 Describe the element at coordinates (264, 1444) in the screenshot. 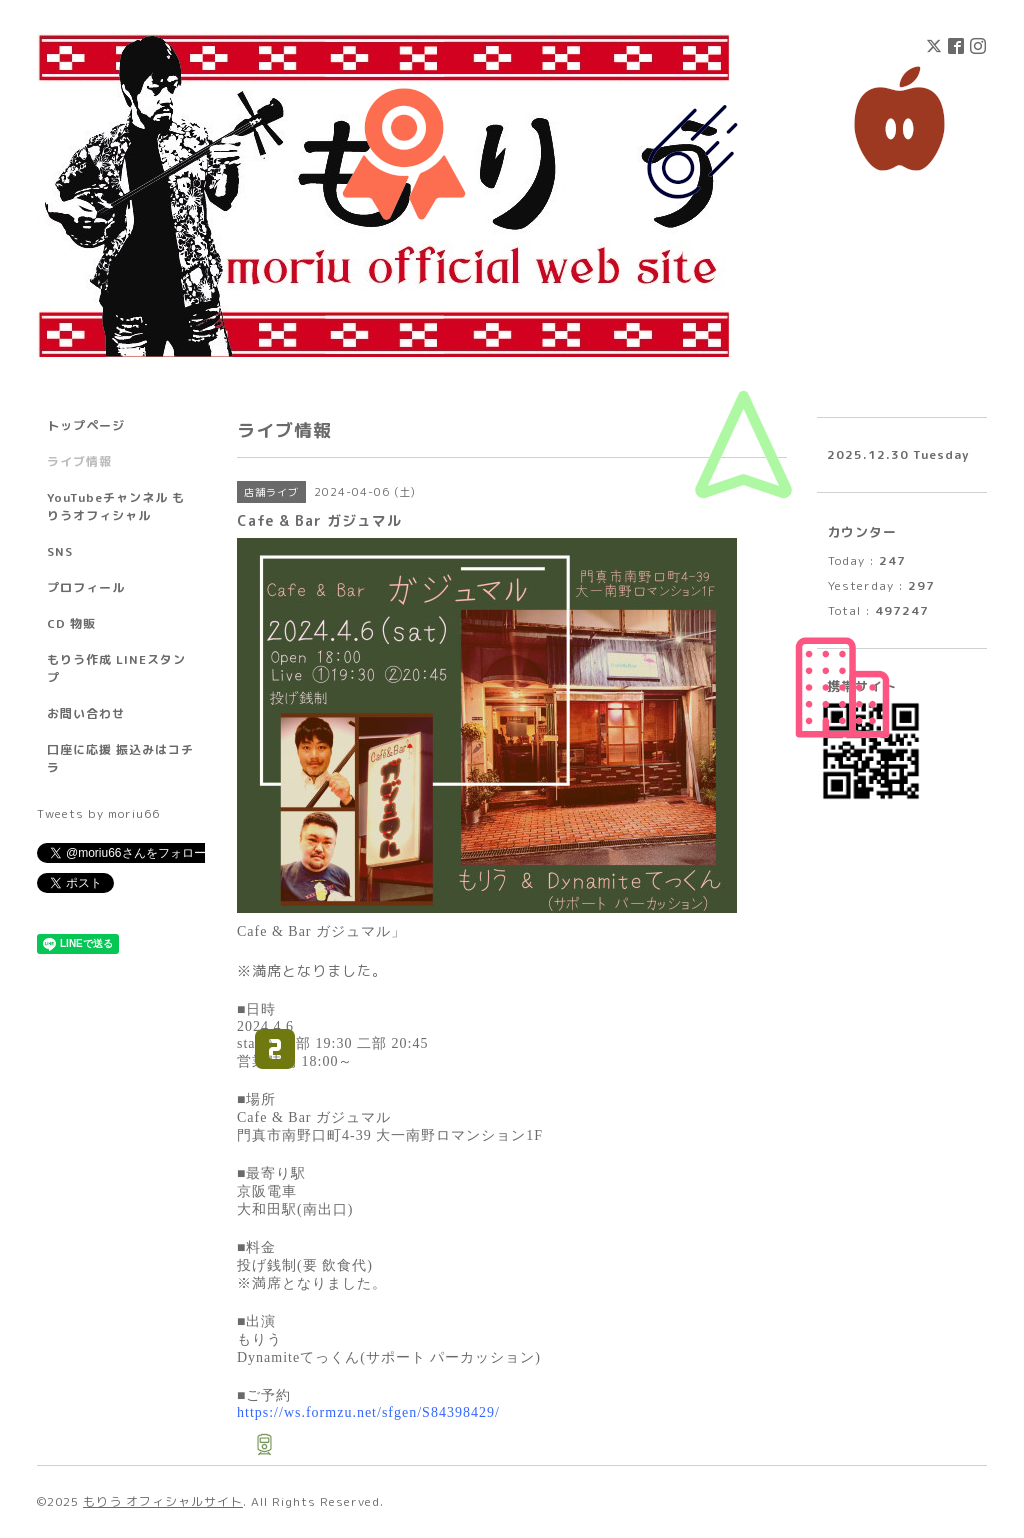

I see `view train schedules or routes` at that location.